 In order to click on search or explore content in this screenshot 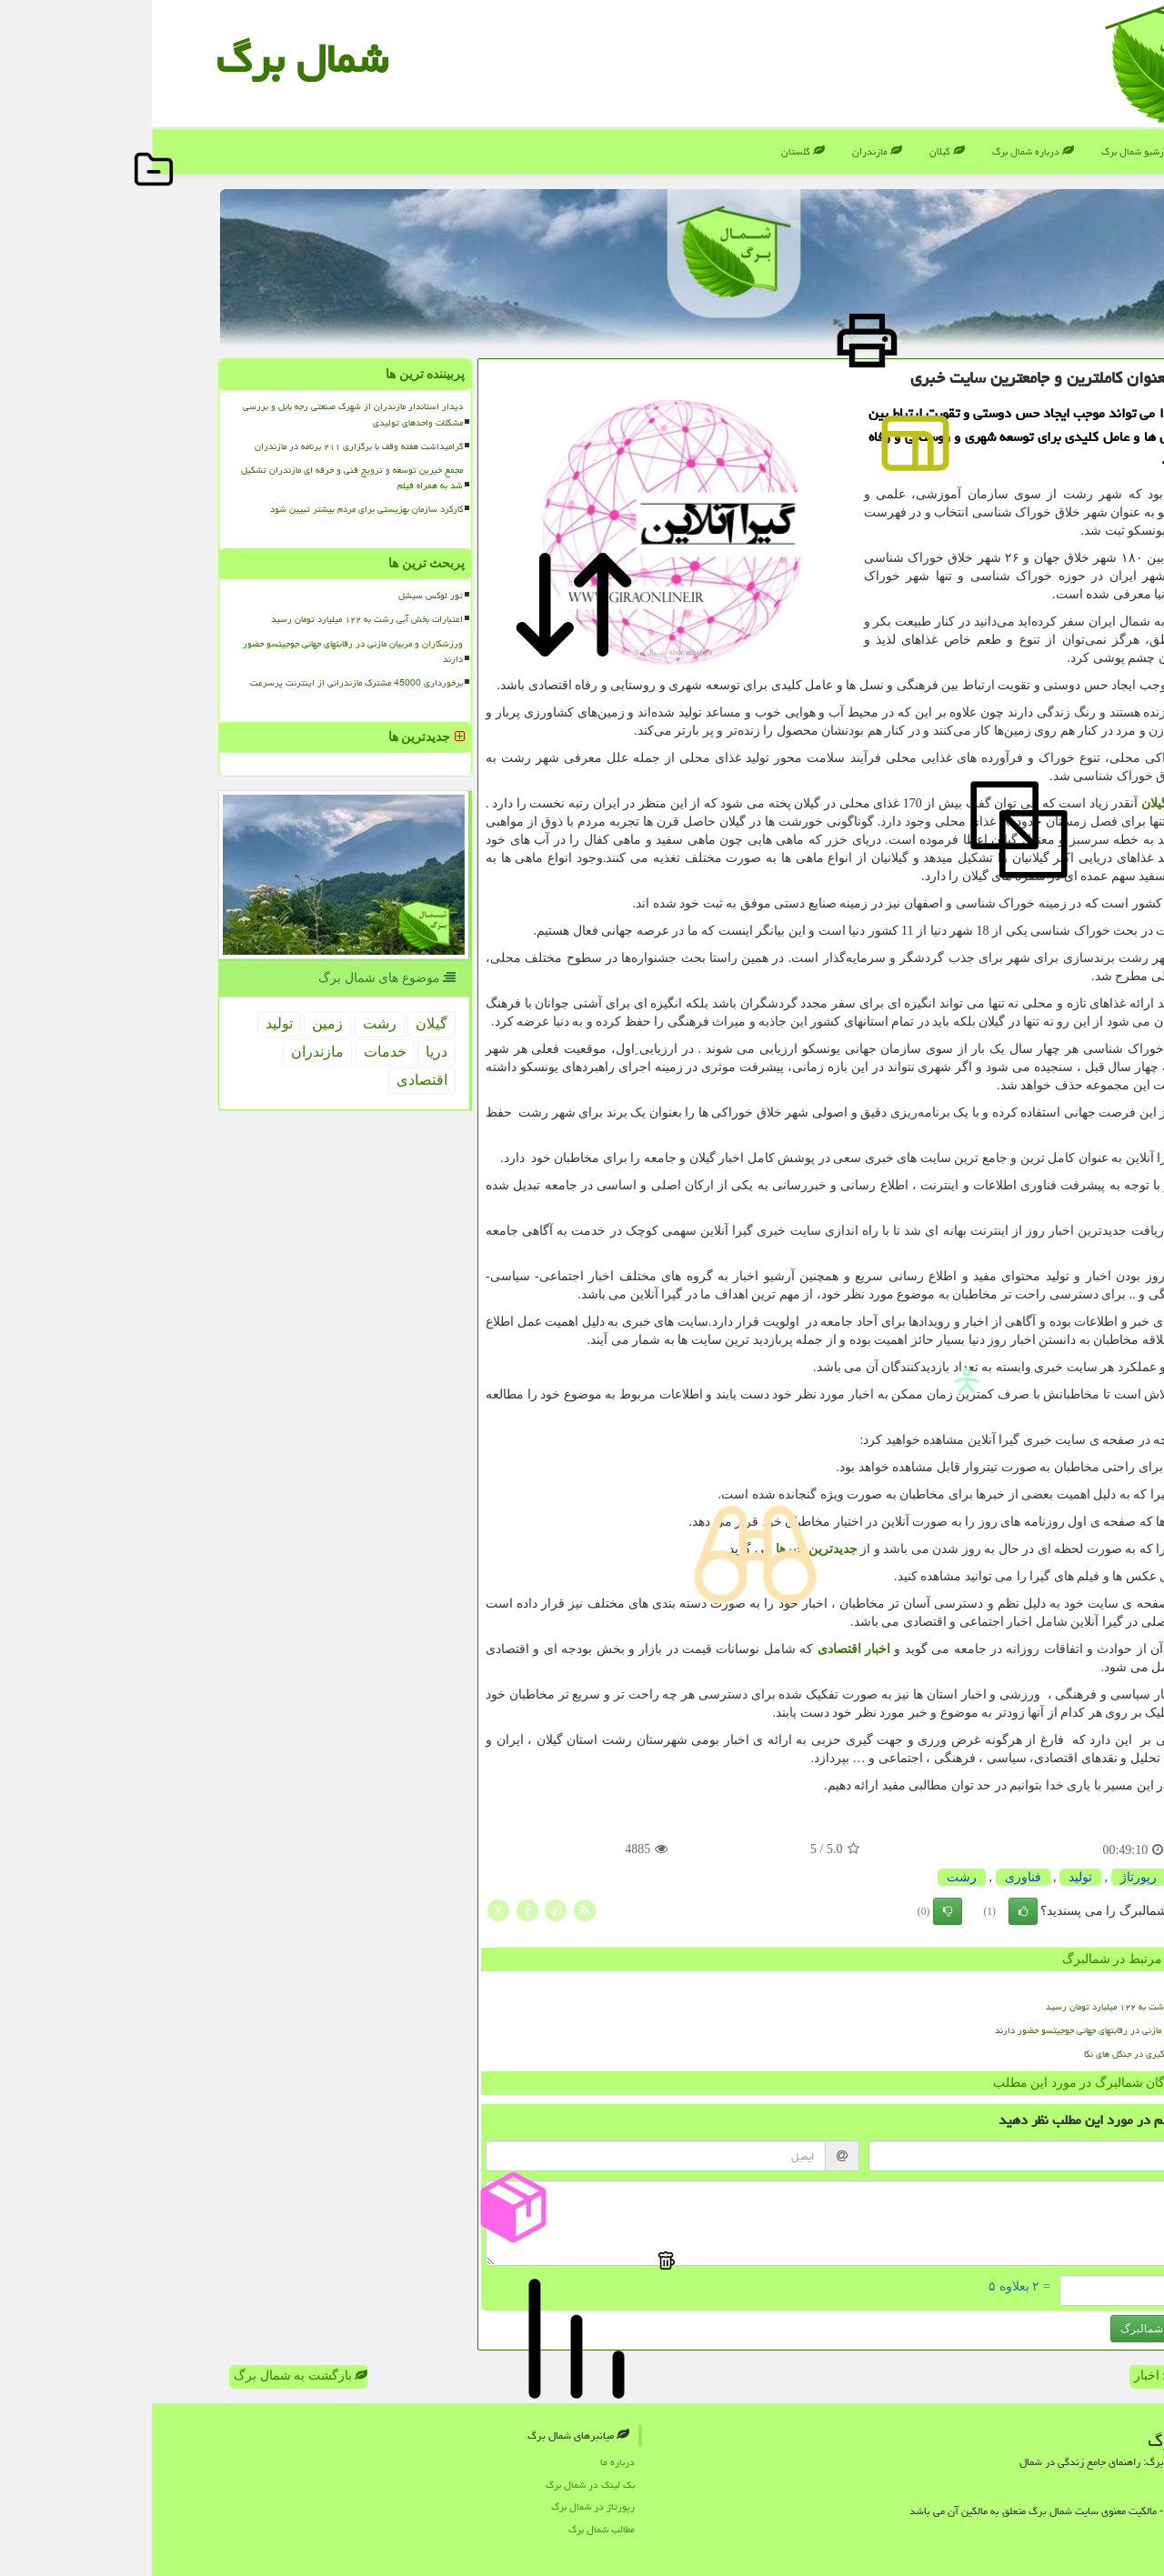, I will do `click(755, 1554)`.